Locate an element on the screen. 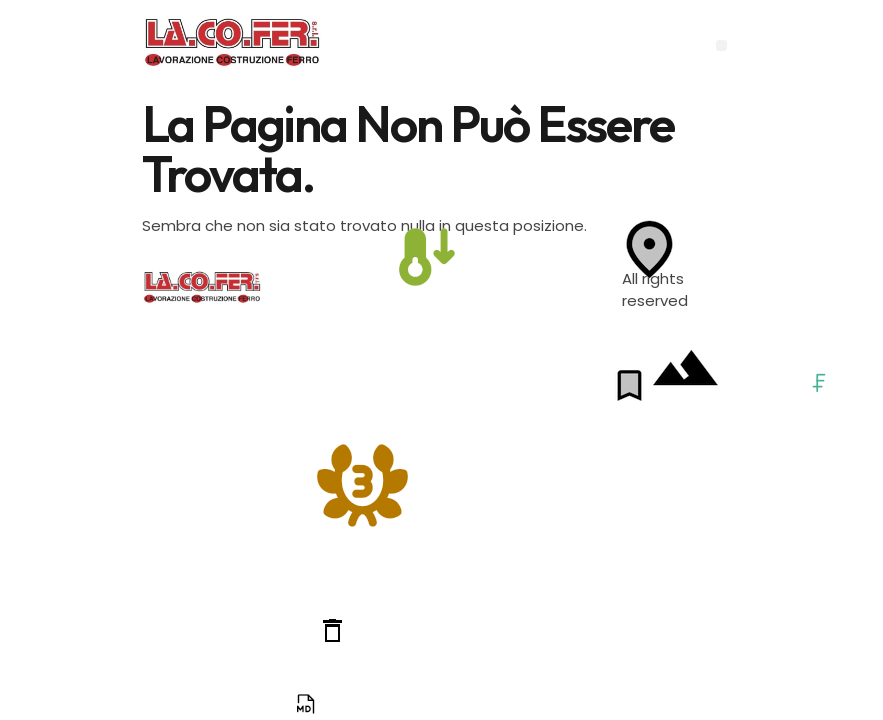 This screenshot has height=720, width=883. bookmark this item is located at coordinates (629, 385).